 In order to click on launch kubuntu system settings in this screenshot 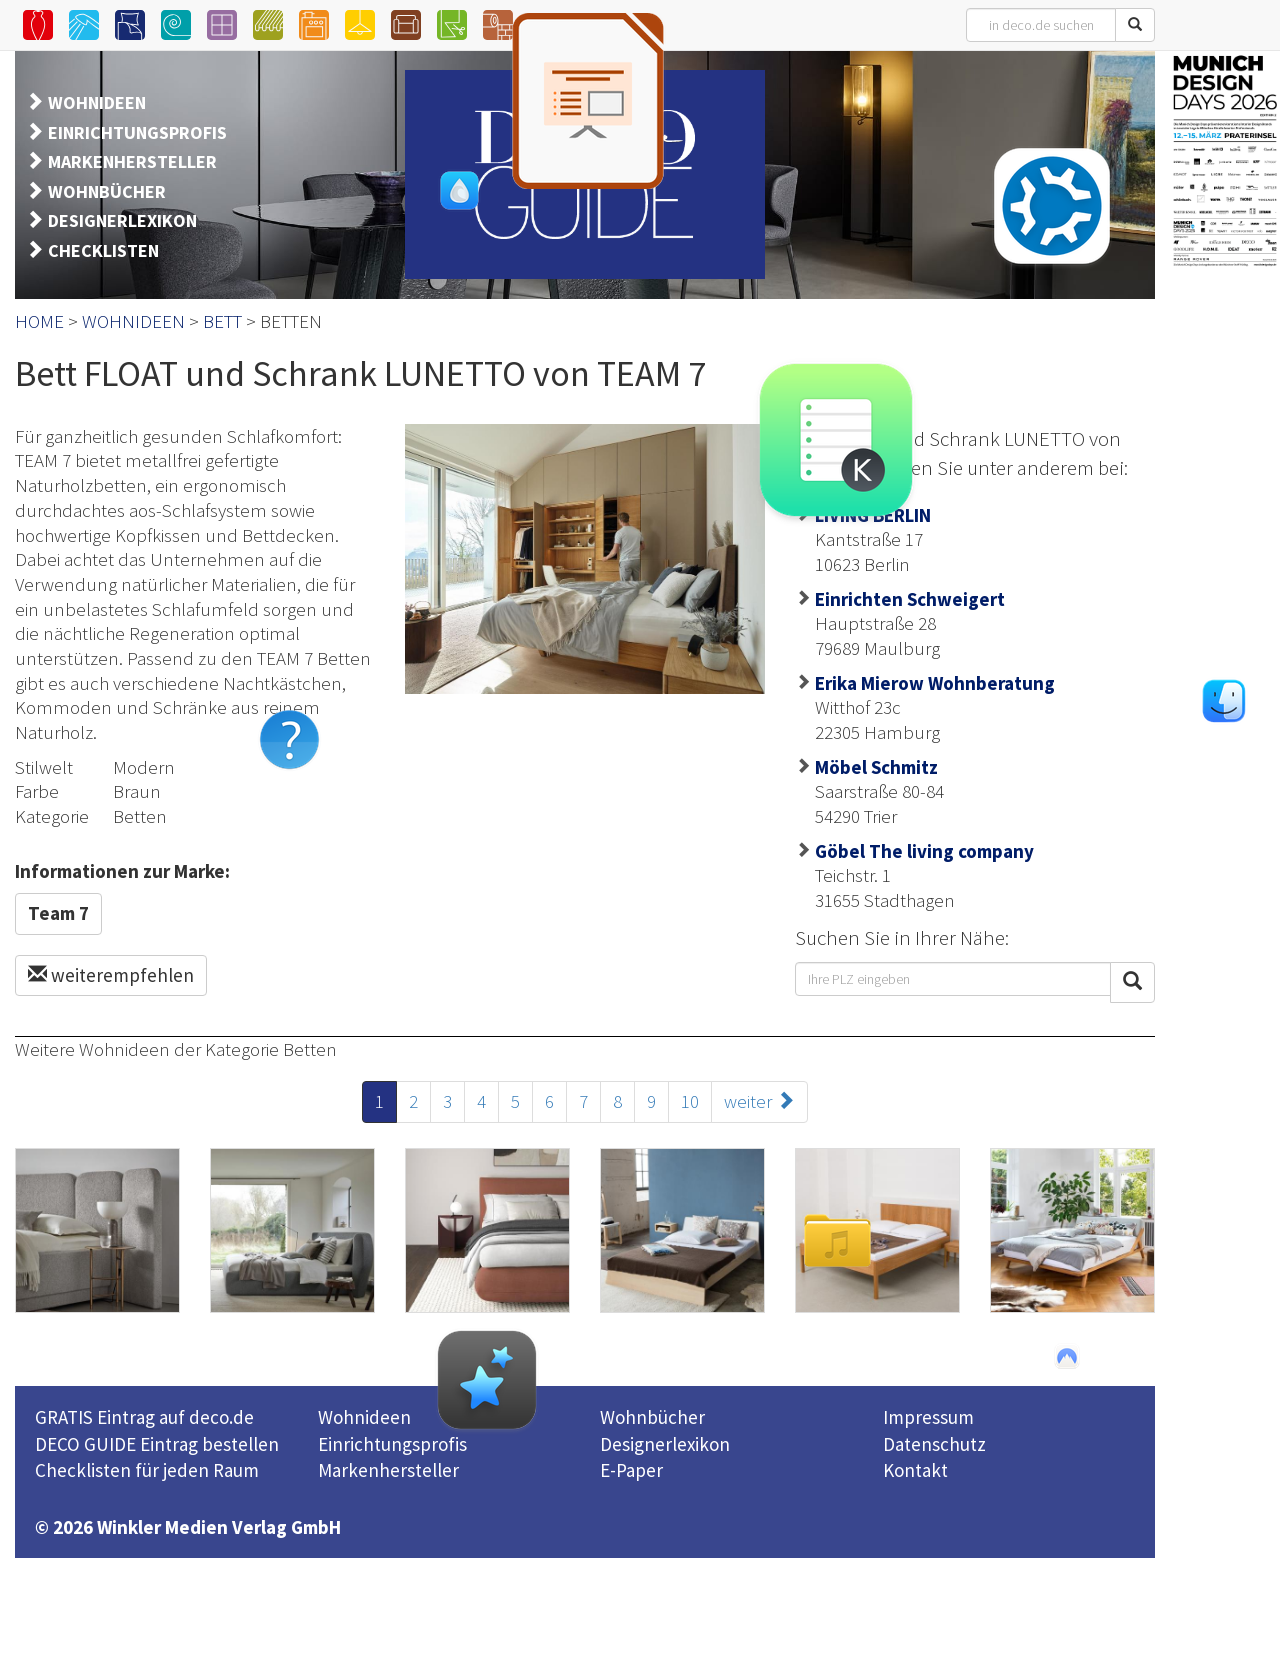, I will do `click(1052, 206)`.